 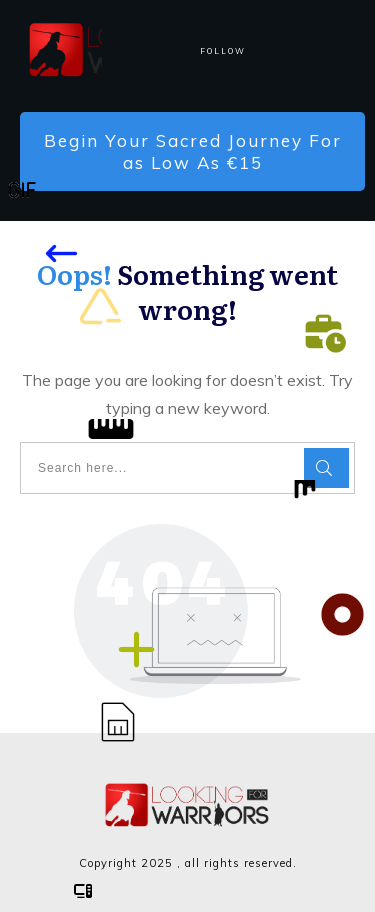 I want to click on decrease priority or warning level, so click(x=100, y=307).